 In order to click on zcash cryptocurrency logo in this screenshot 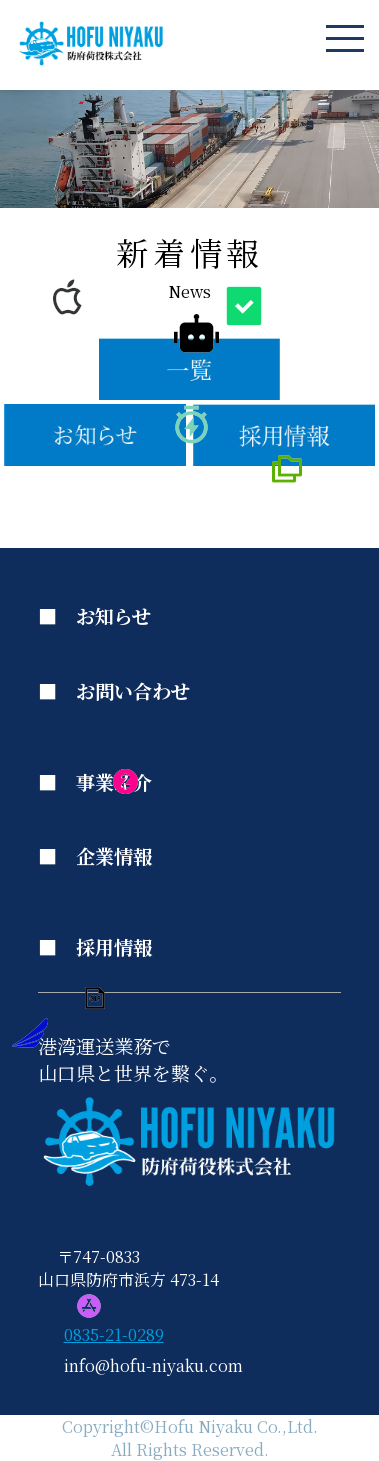, I will do `click(125, 781)`.